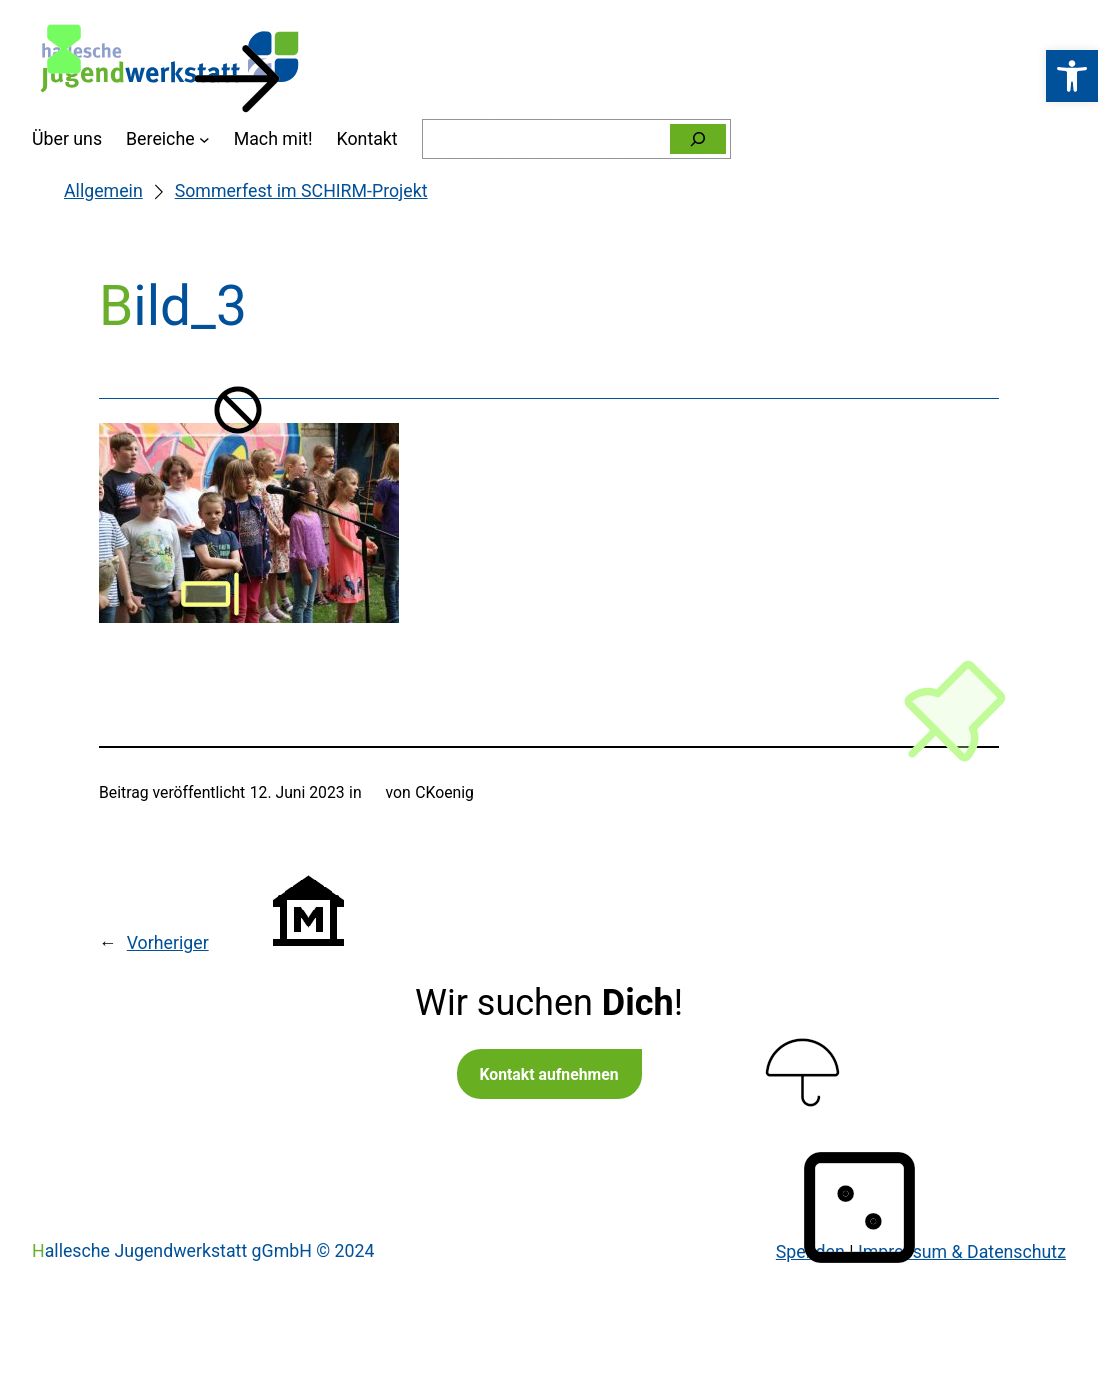 This screenshot has height=1384, width=1098. Describe the element at coordinates (859, 1207) in the screenshot. I see `randomize or shuffle content` at that location.